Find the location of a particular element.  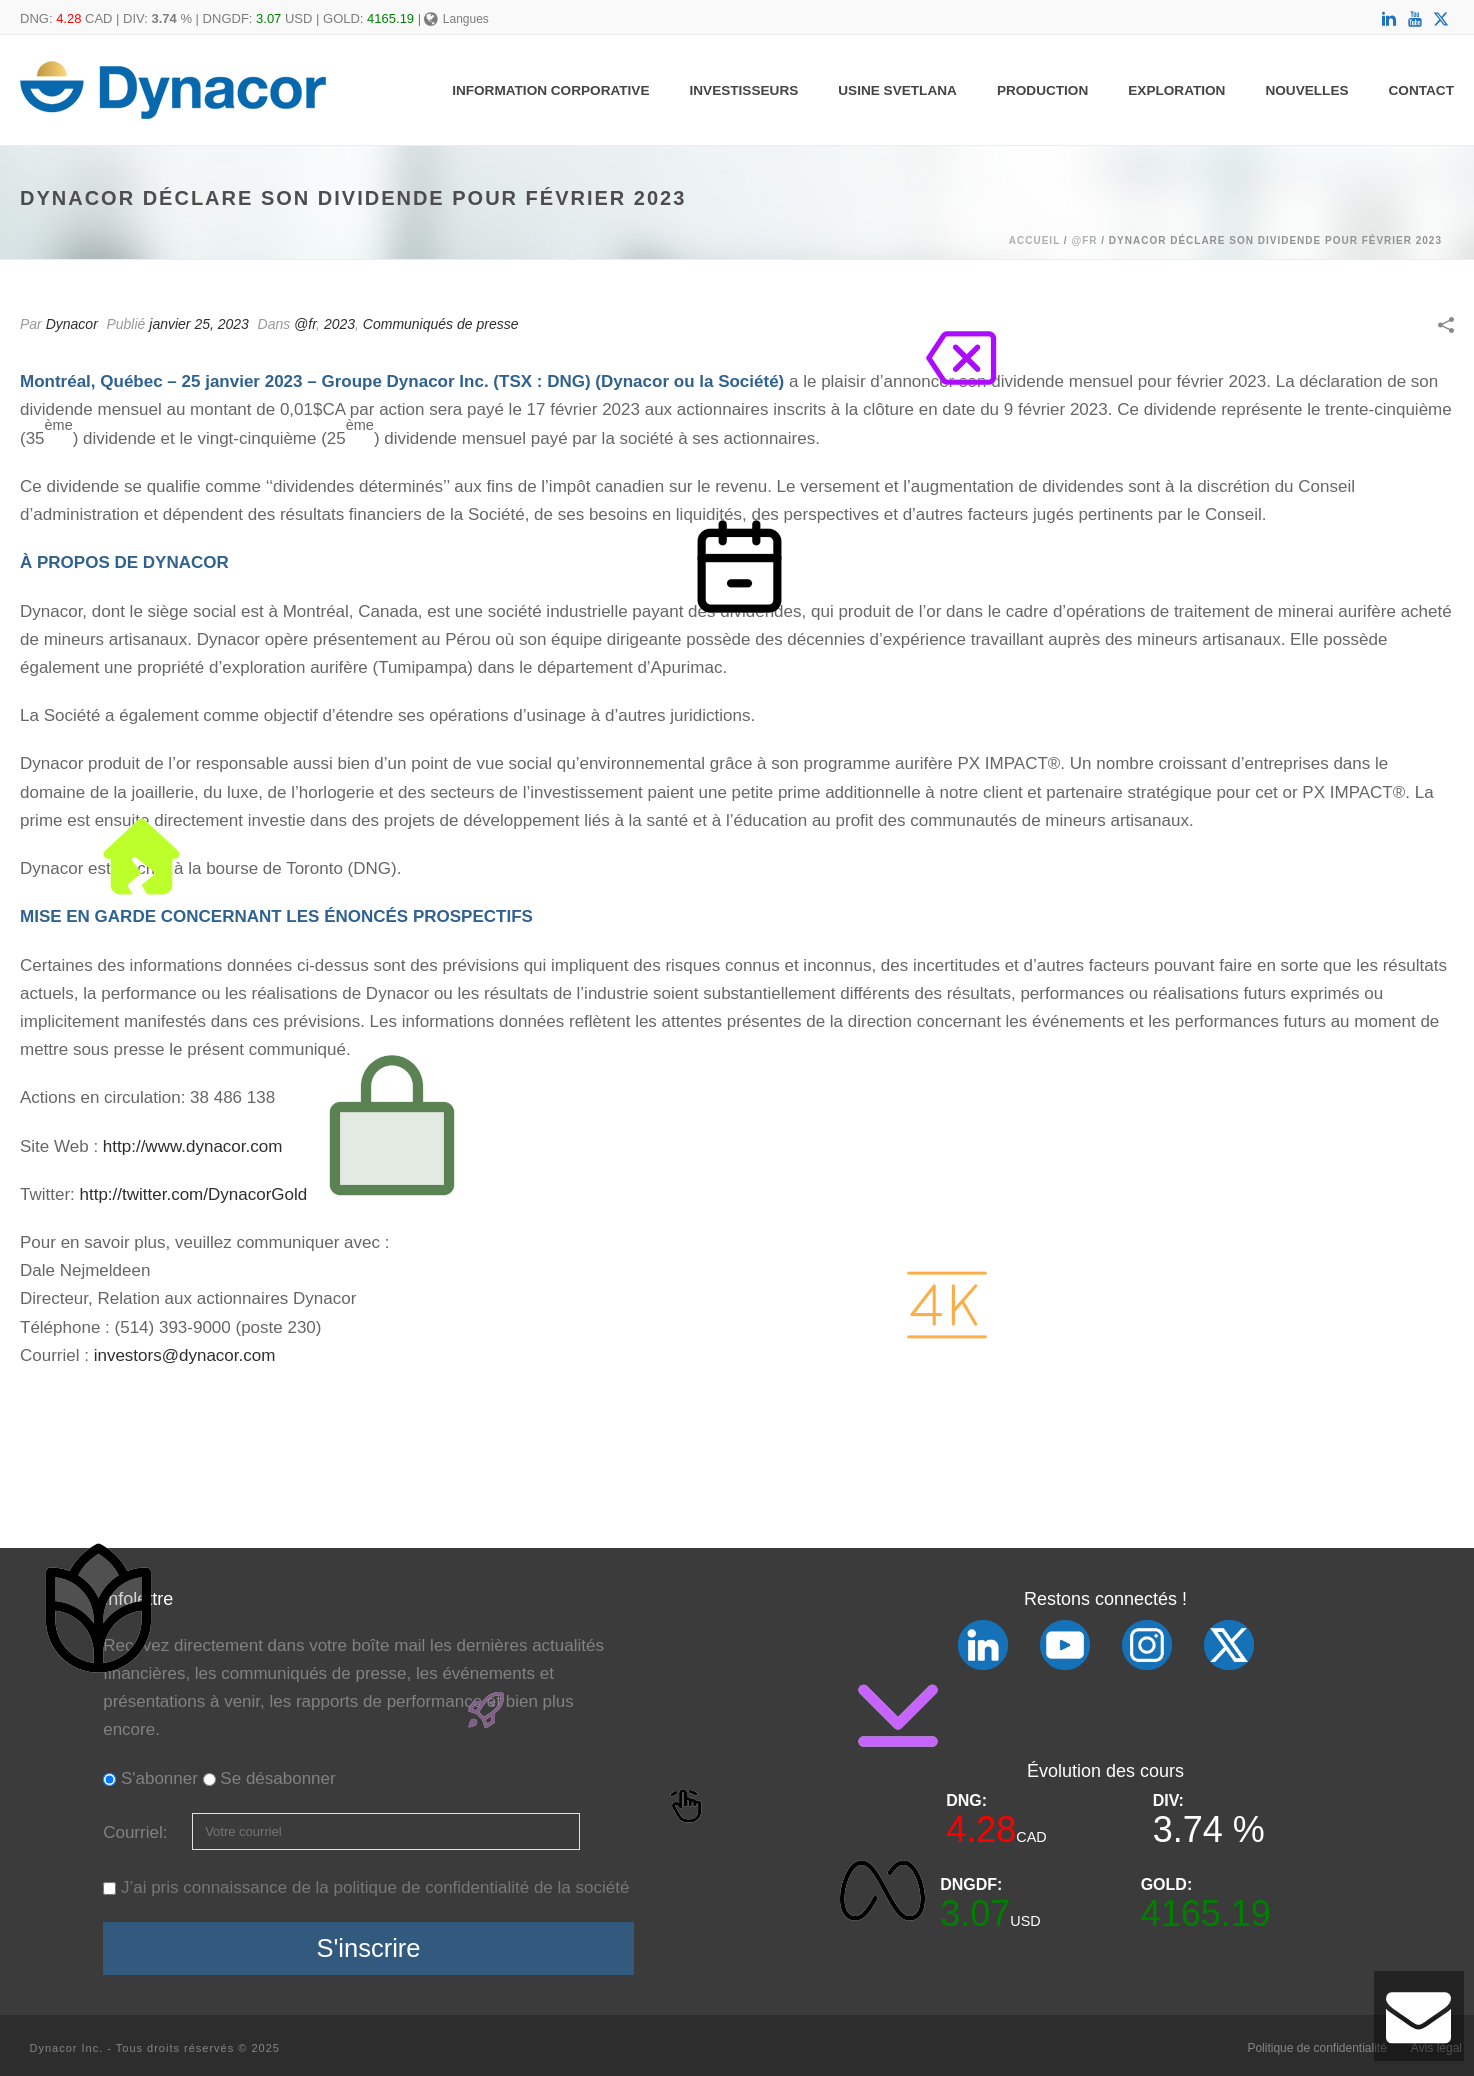

drag to move or reposition an element is located at coordinates (687, 1805).